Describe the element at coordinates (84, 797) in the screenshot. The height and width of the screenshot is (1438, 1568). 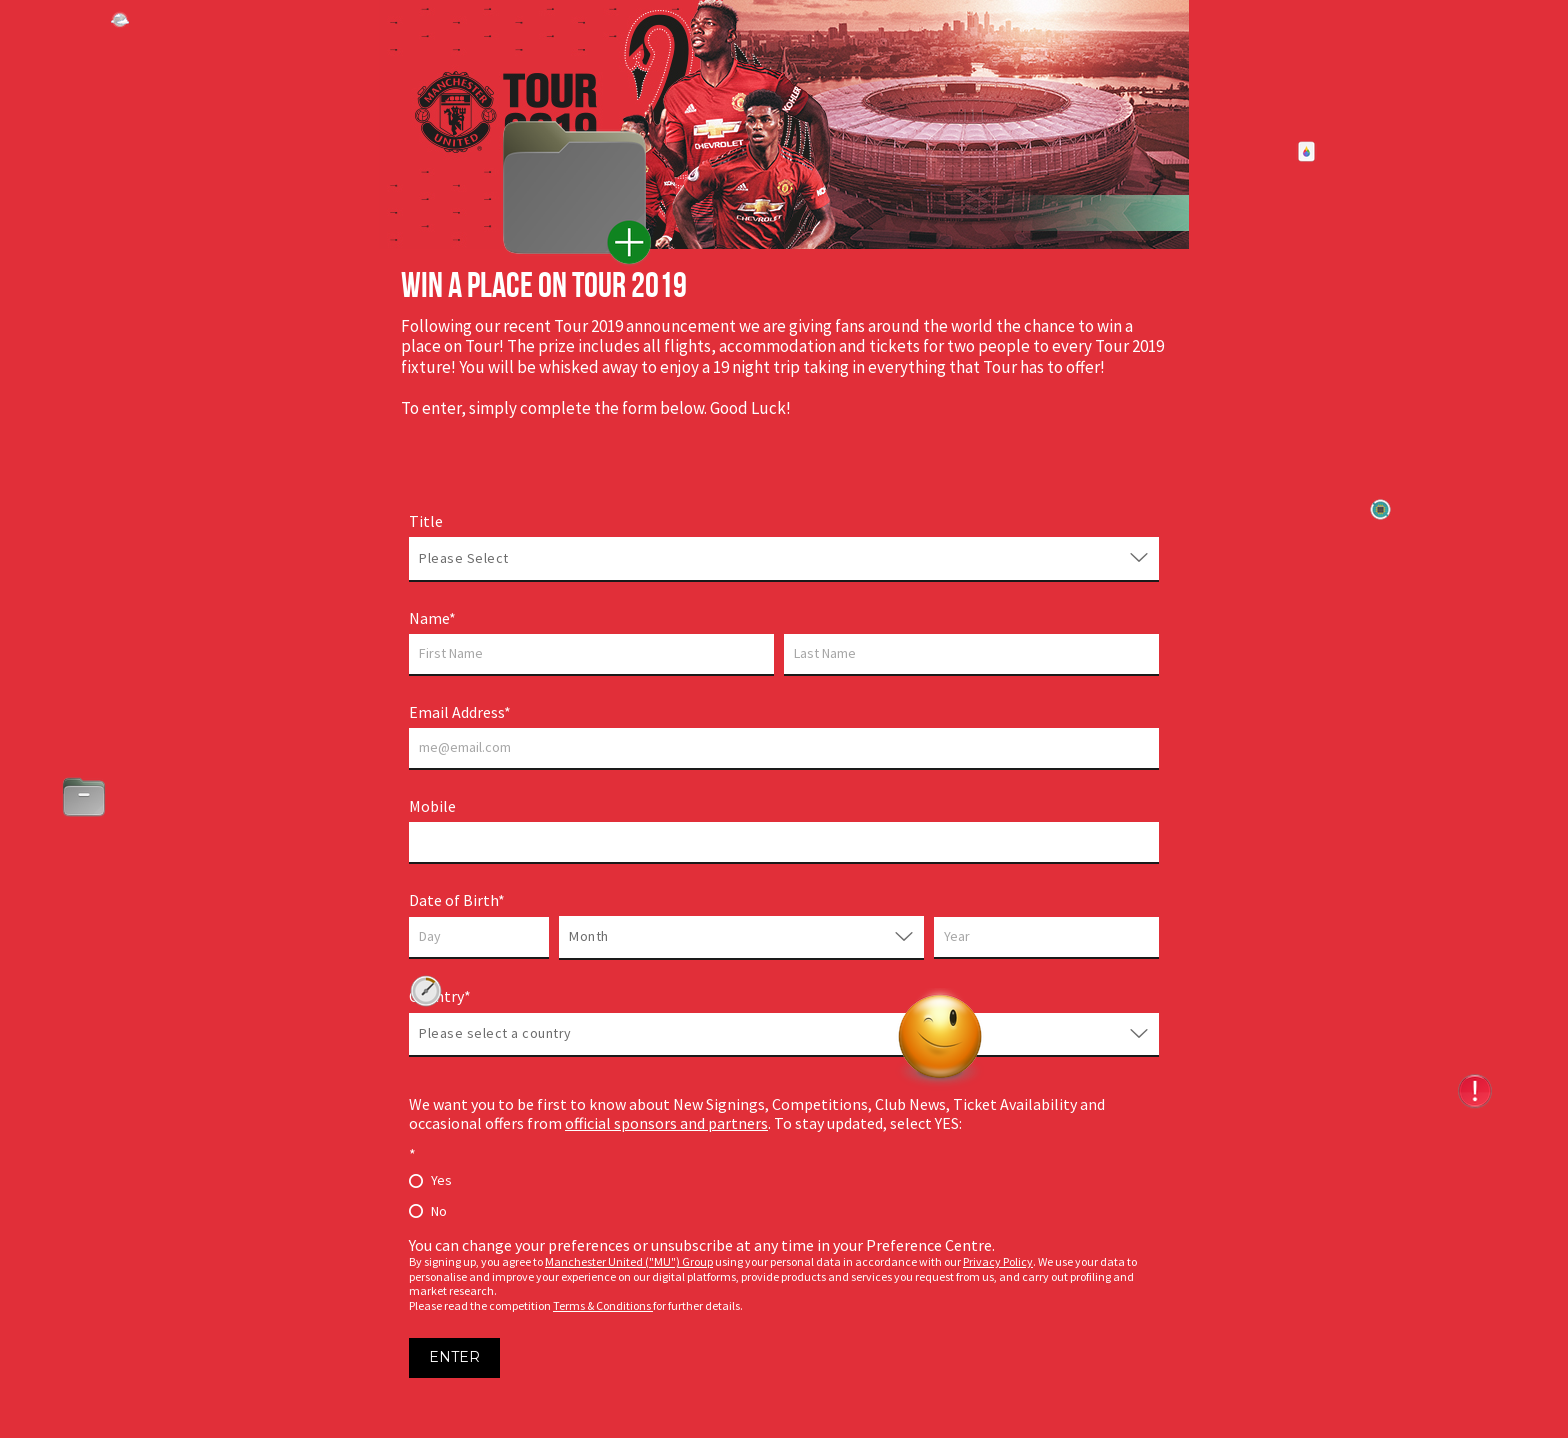
I see `open the file manager application` at that location.